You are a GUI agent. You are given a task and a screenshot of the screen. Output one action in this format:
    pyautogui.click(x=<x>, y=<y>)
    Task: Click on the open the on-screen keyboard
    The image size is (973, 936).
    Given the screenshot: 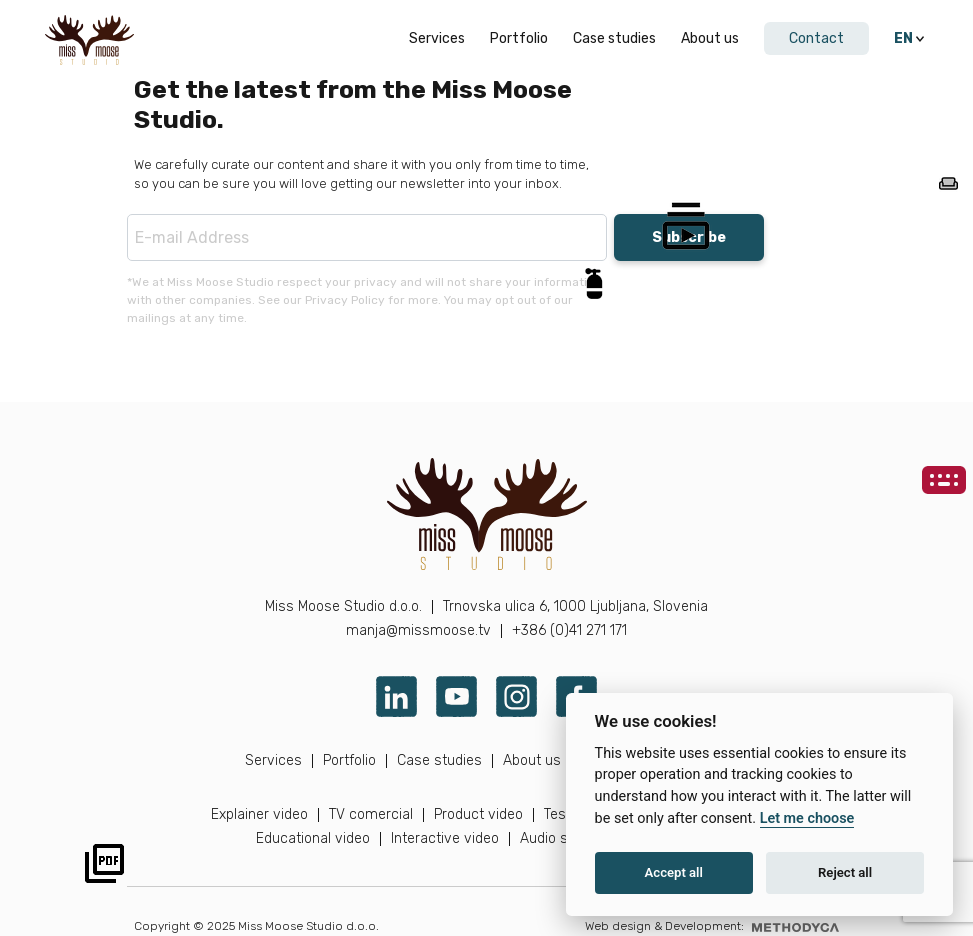 What is the action you would take?
    pyautogui.click(x=944, y=480)
    